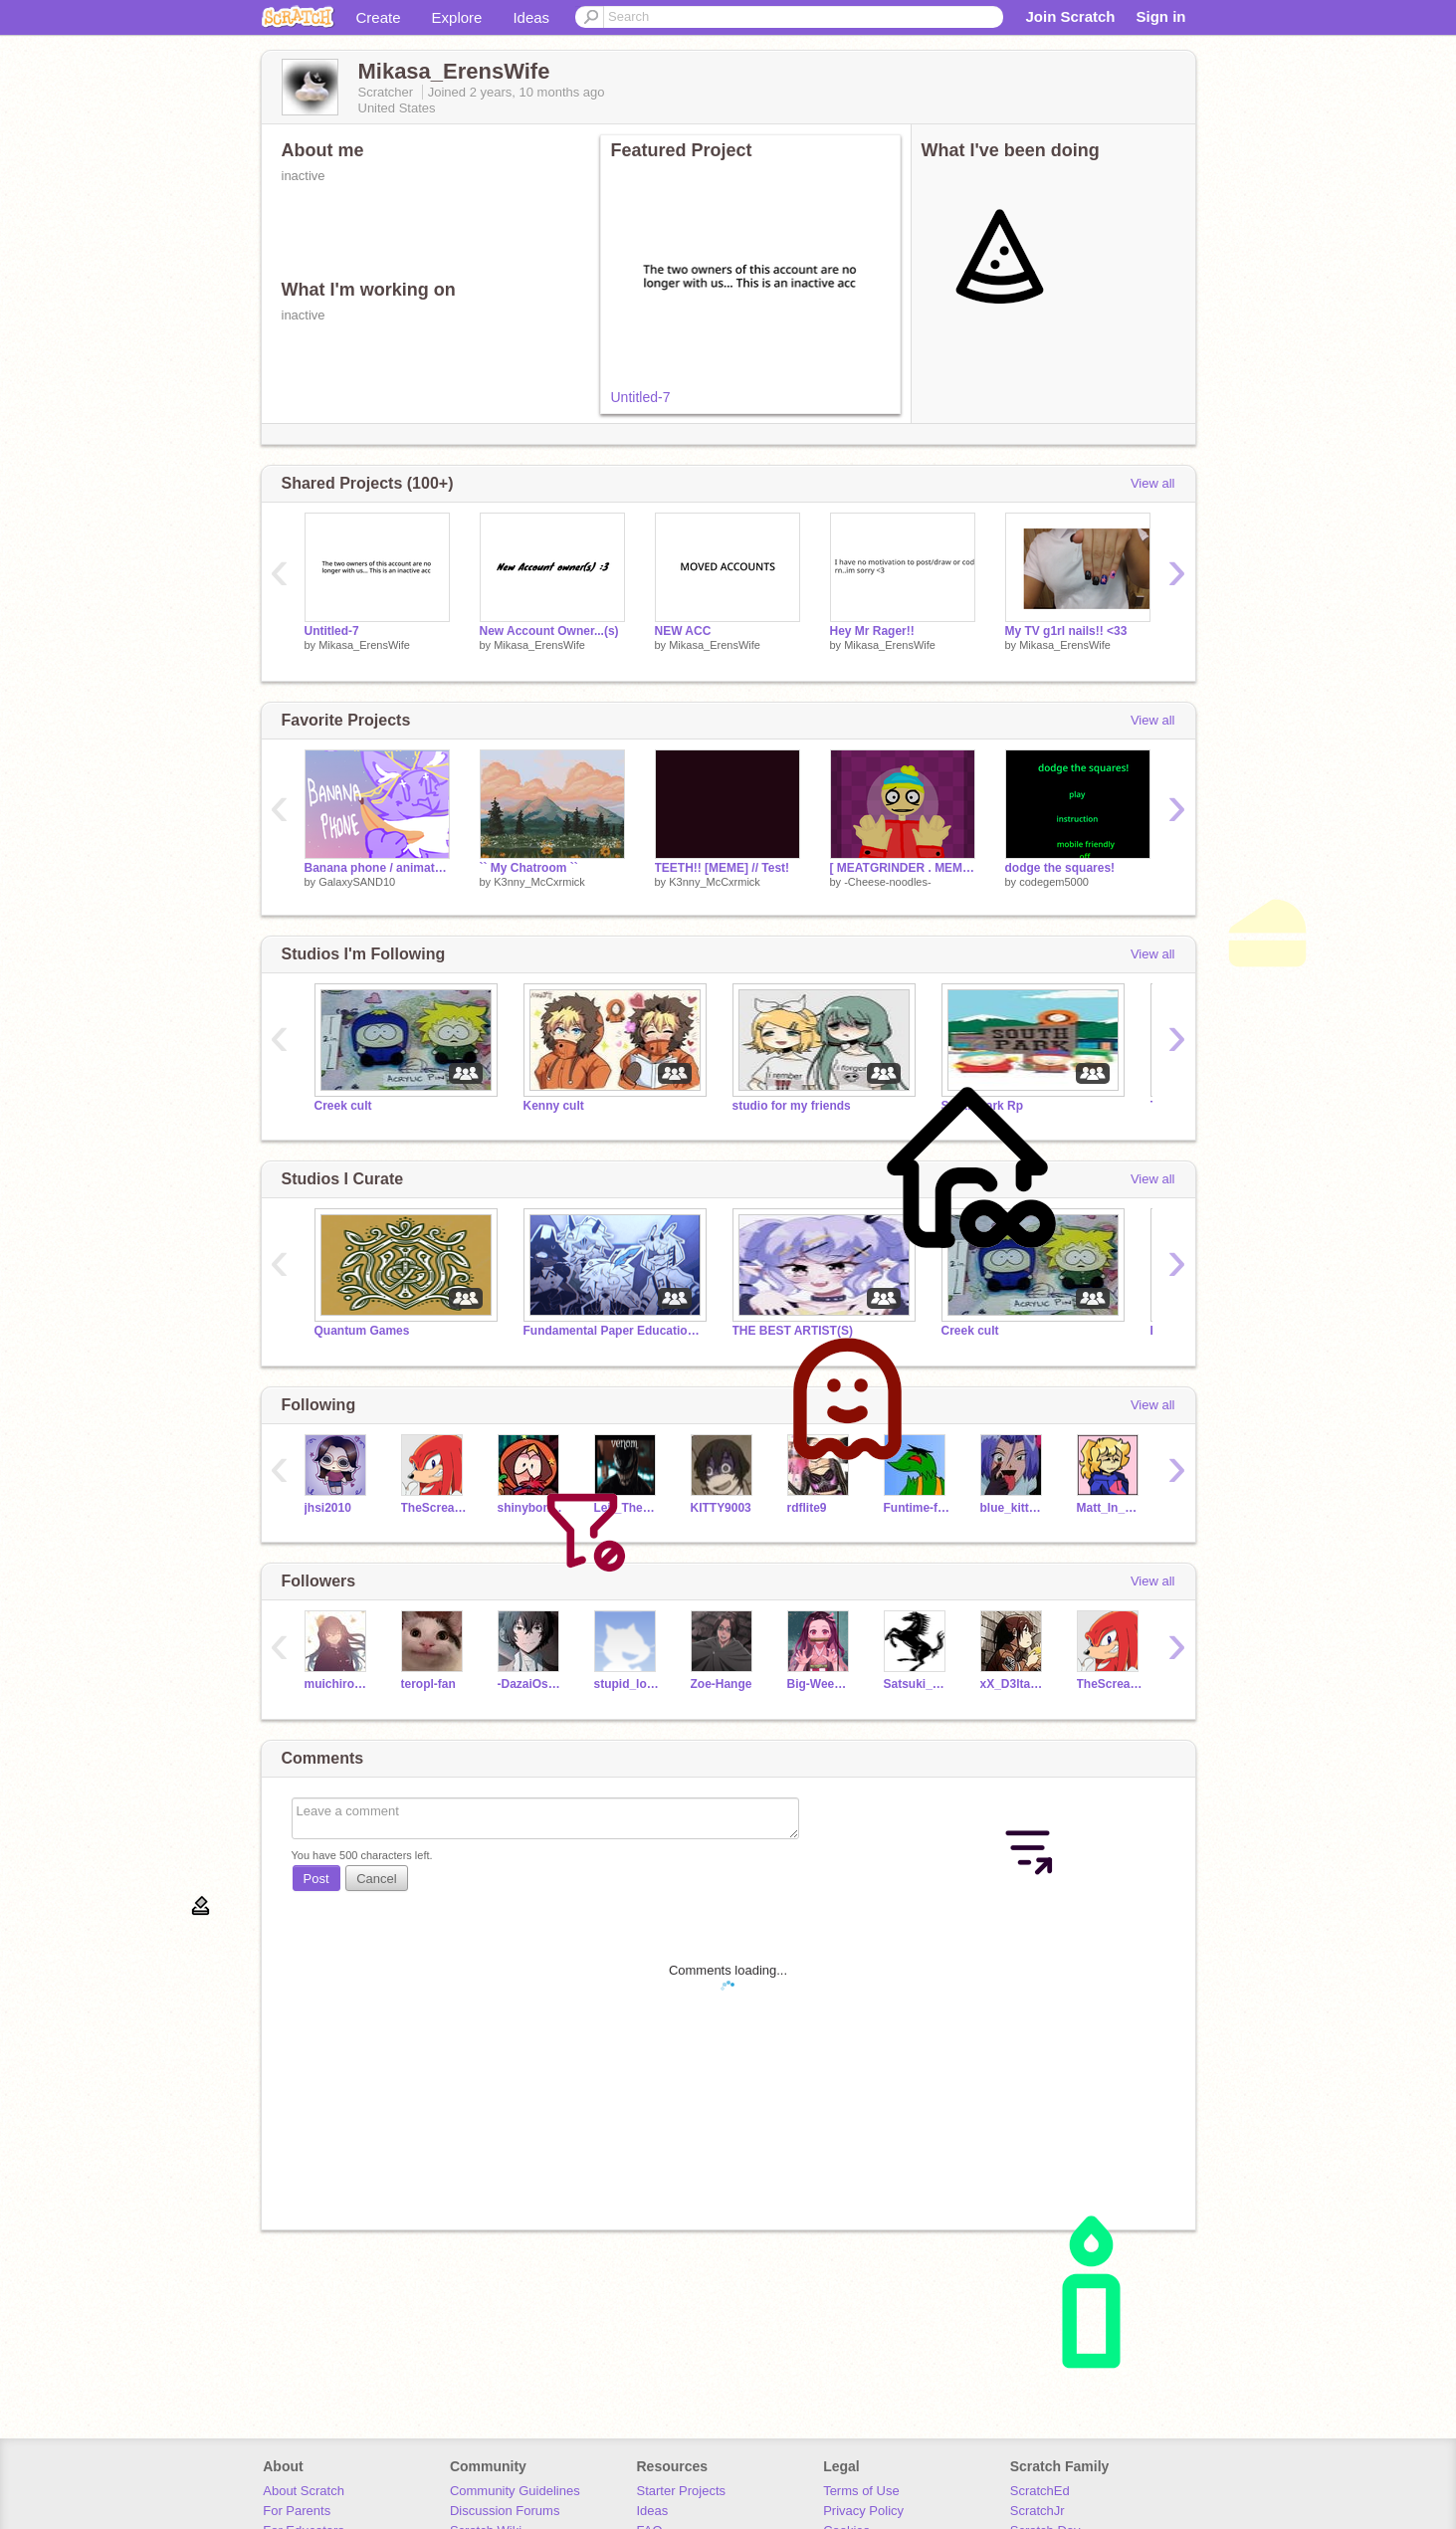 The height and width of the screenshot is (2529, 1456). Describe the element at coordinates (847, 1398) in the screenshot. I see `enable ghost mode or incognito browsing` at that location.